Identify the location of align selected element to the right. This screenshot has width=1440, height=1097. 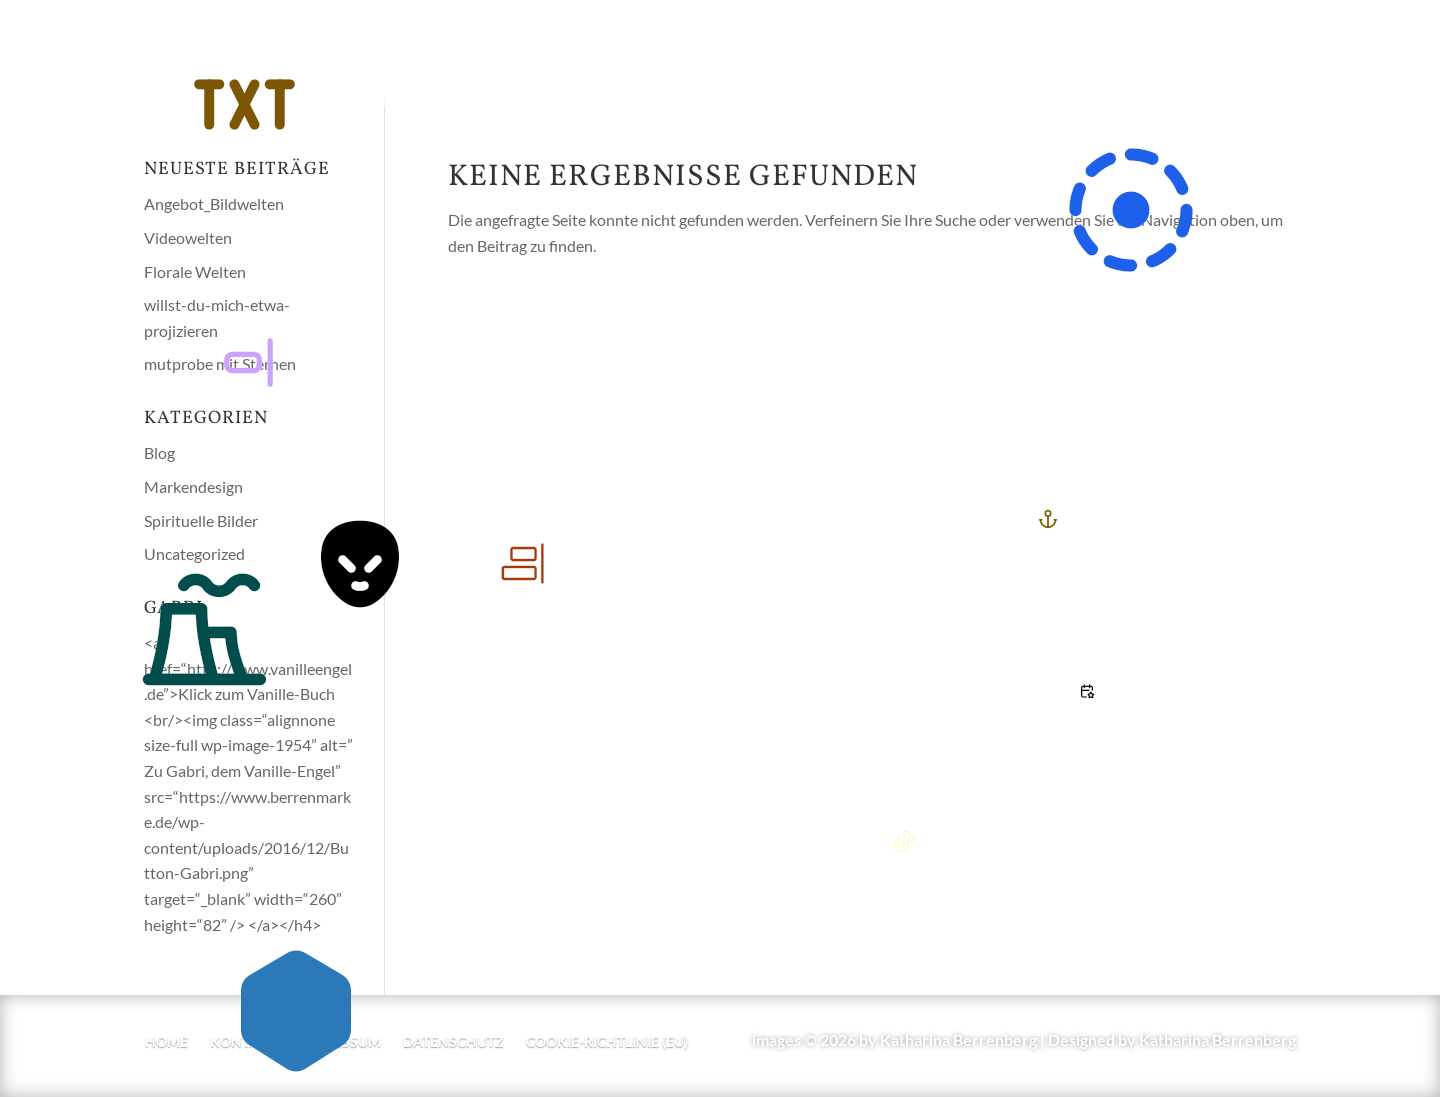
(248, 362).